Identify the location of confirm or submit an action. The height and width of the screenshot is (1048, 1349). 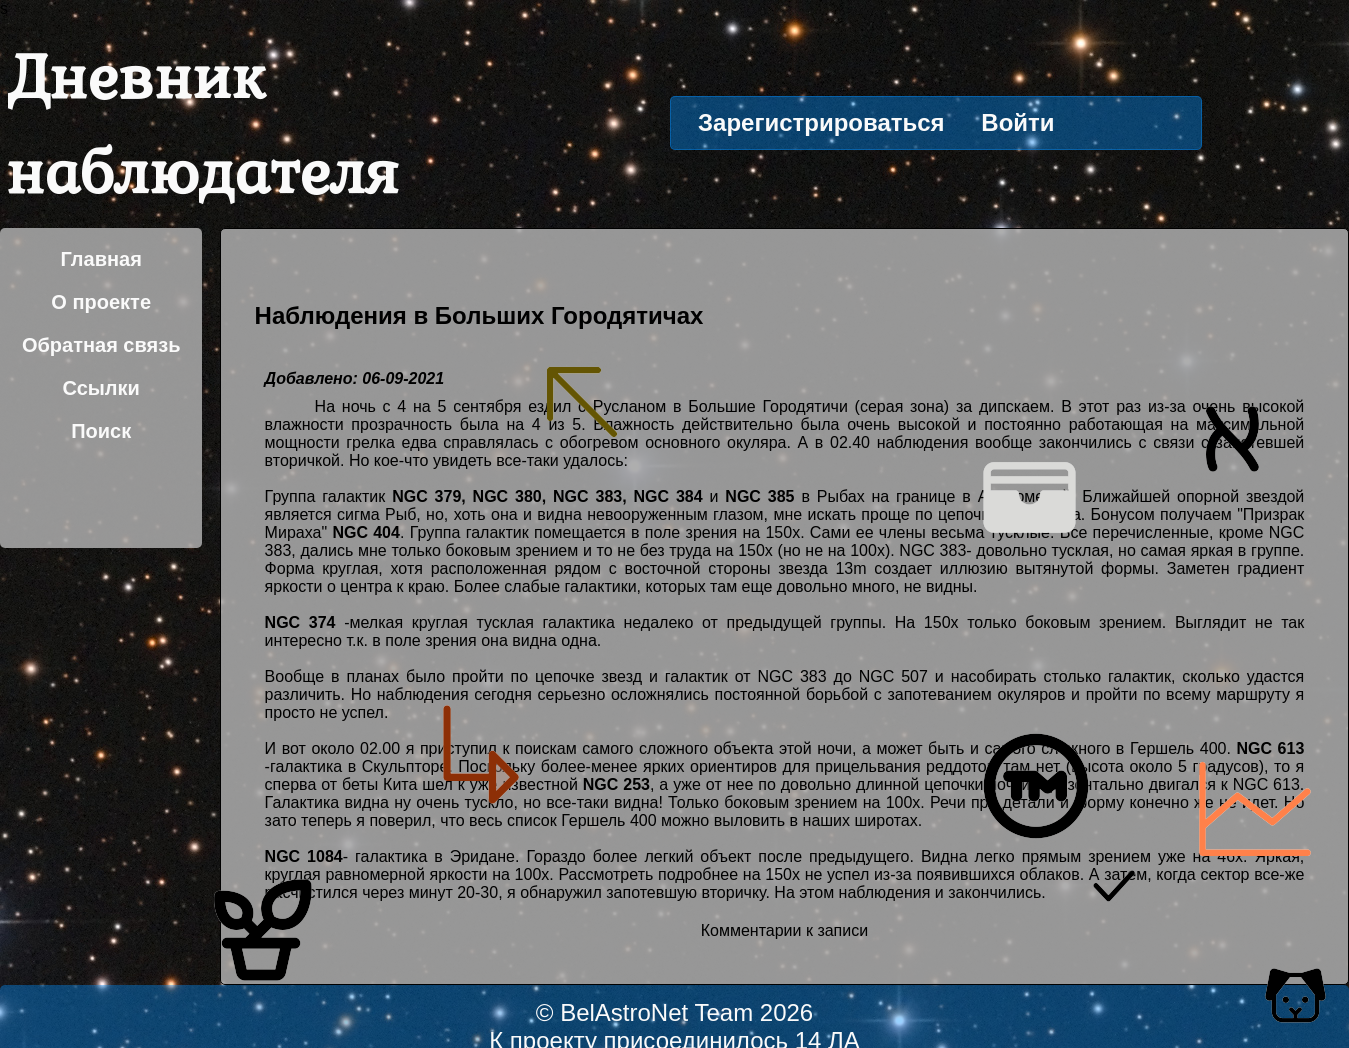
(1114, 886).